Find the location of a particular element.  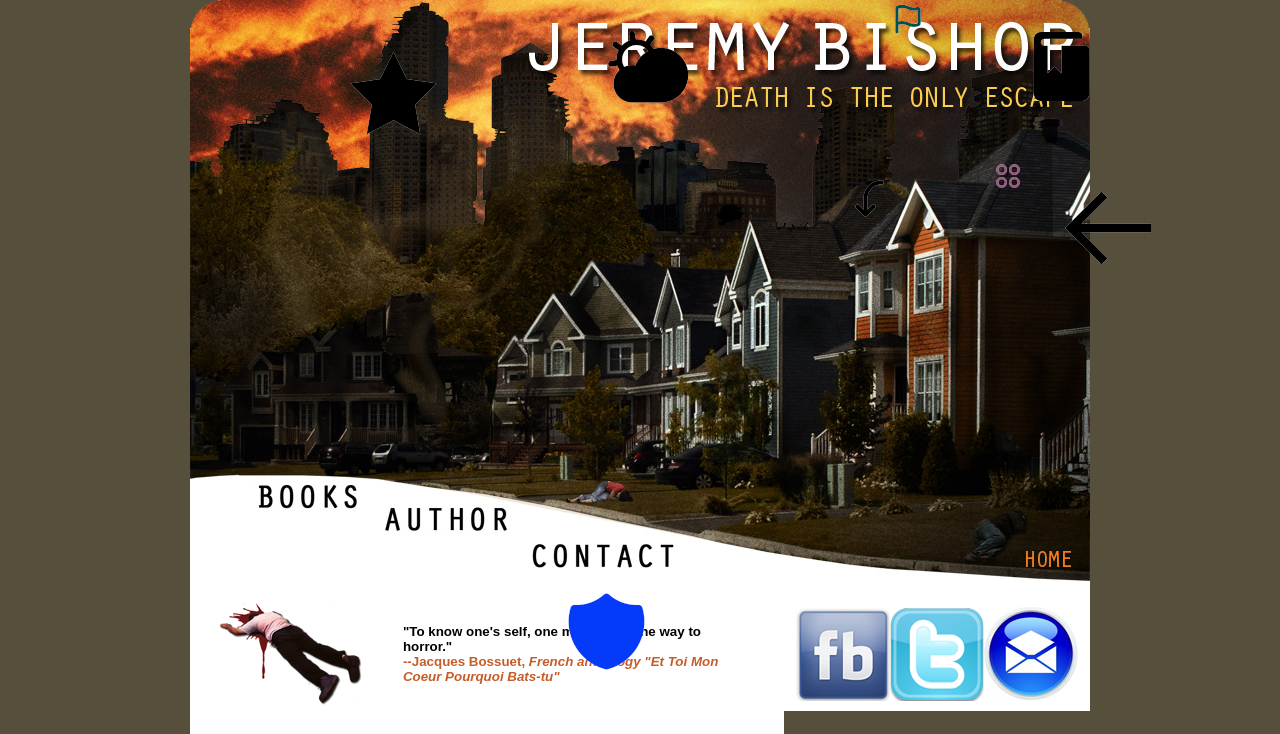

access security settings is located at coordinates (606, 631).